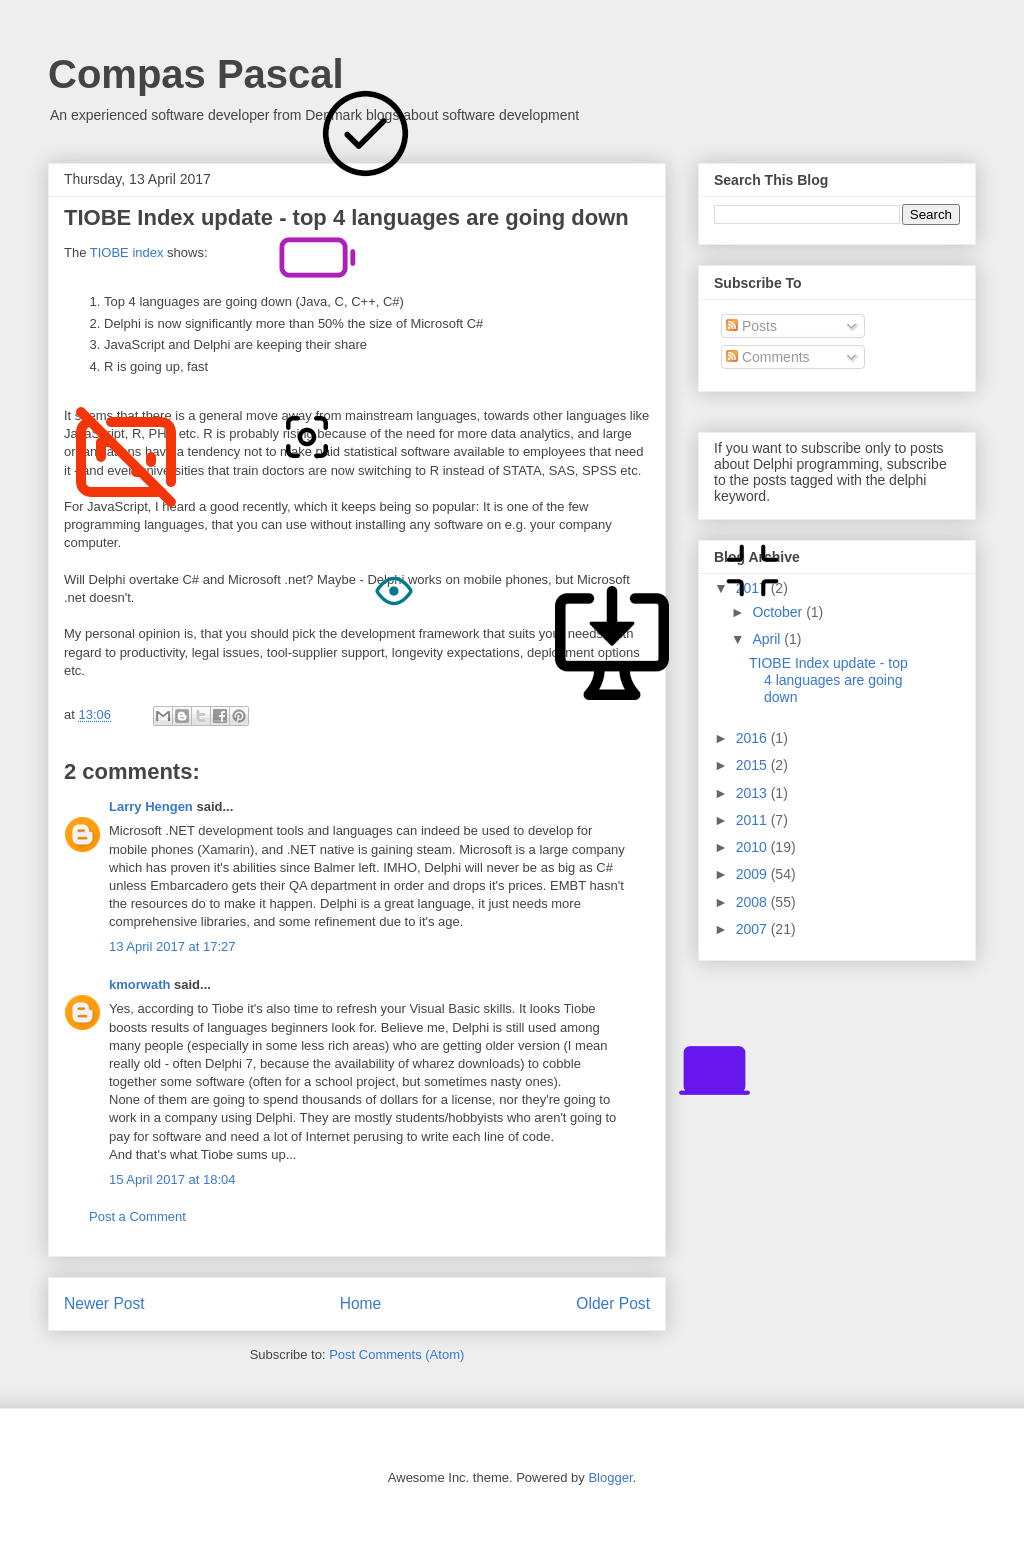  I want to click on disable aspect ratio lock, so click(126, 457).